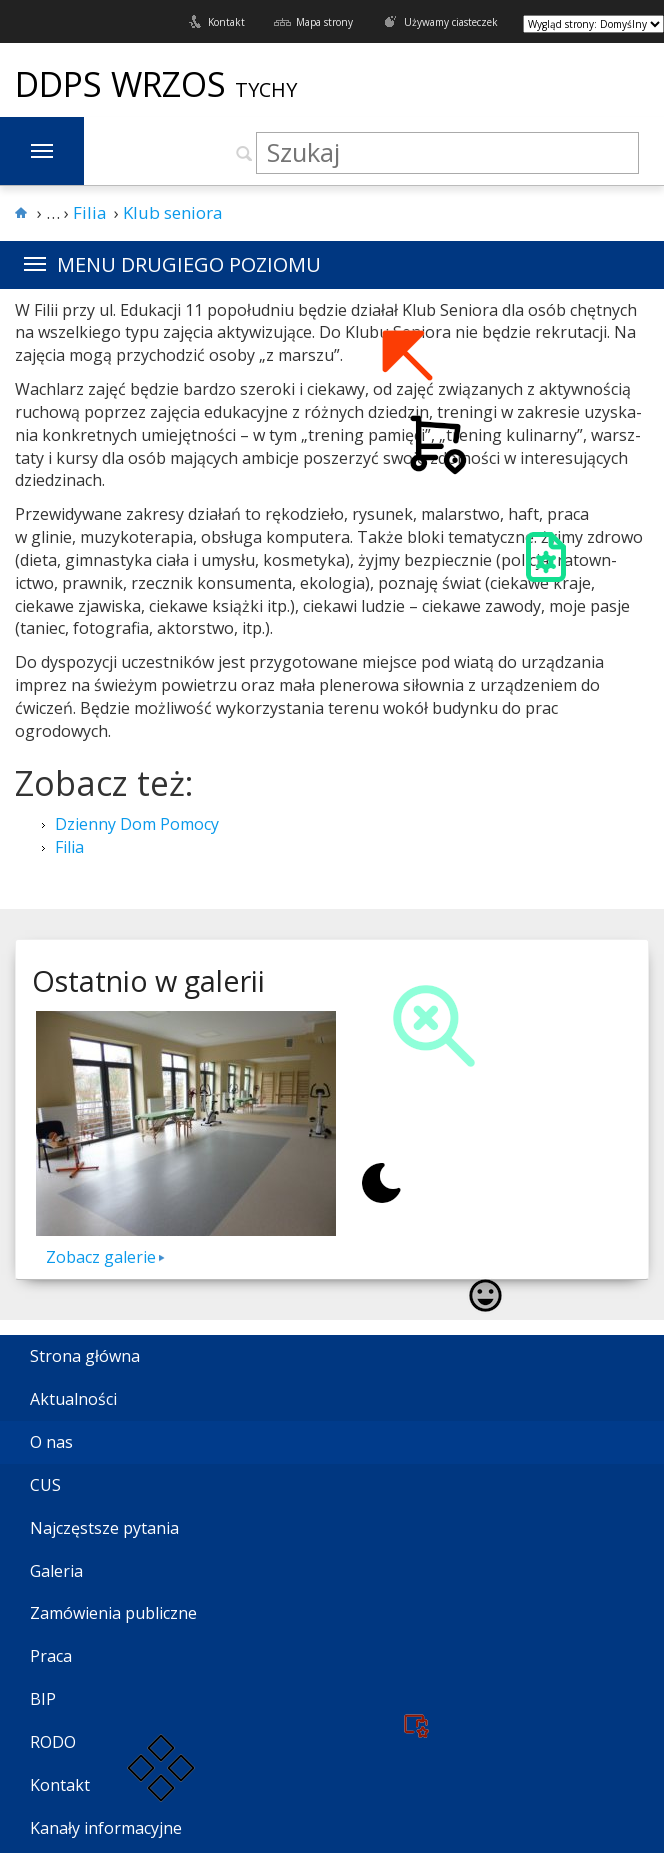 This screenshot has height=1853, width=664. What do you see at coordinates (161, 1768) in the screenshot?
I see `decorative pattern or design element` at bounding box center [161, 1768].